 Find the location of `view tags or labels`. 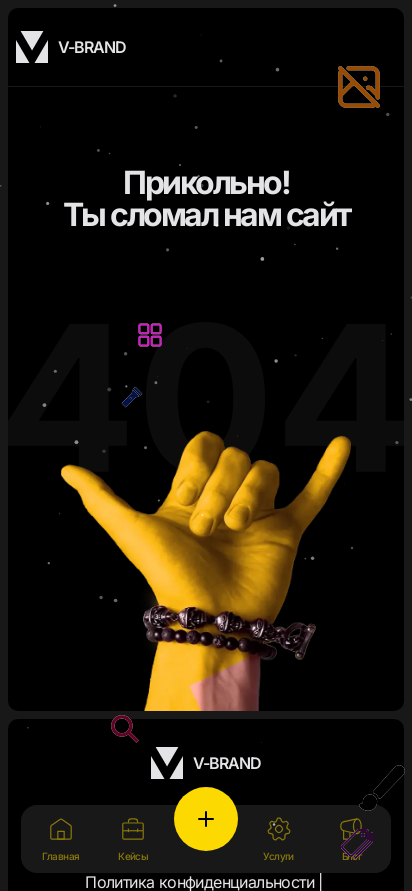

view tags or labels is located at coordinates (357, 844).